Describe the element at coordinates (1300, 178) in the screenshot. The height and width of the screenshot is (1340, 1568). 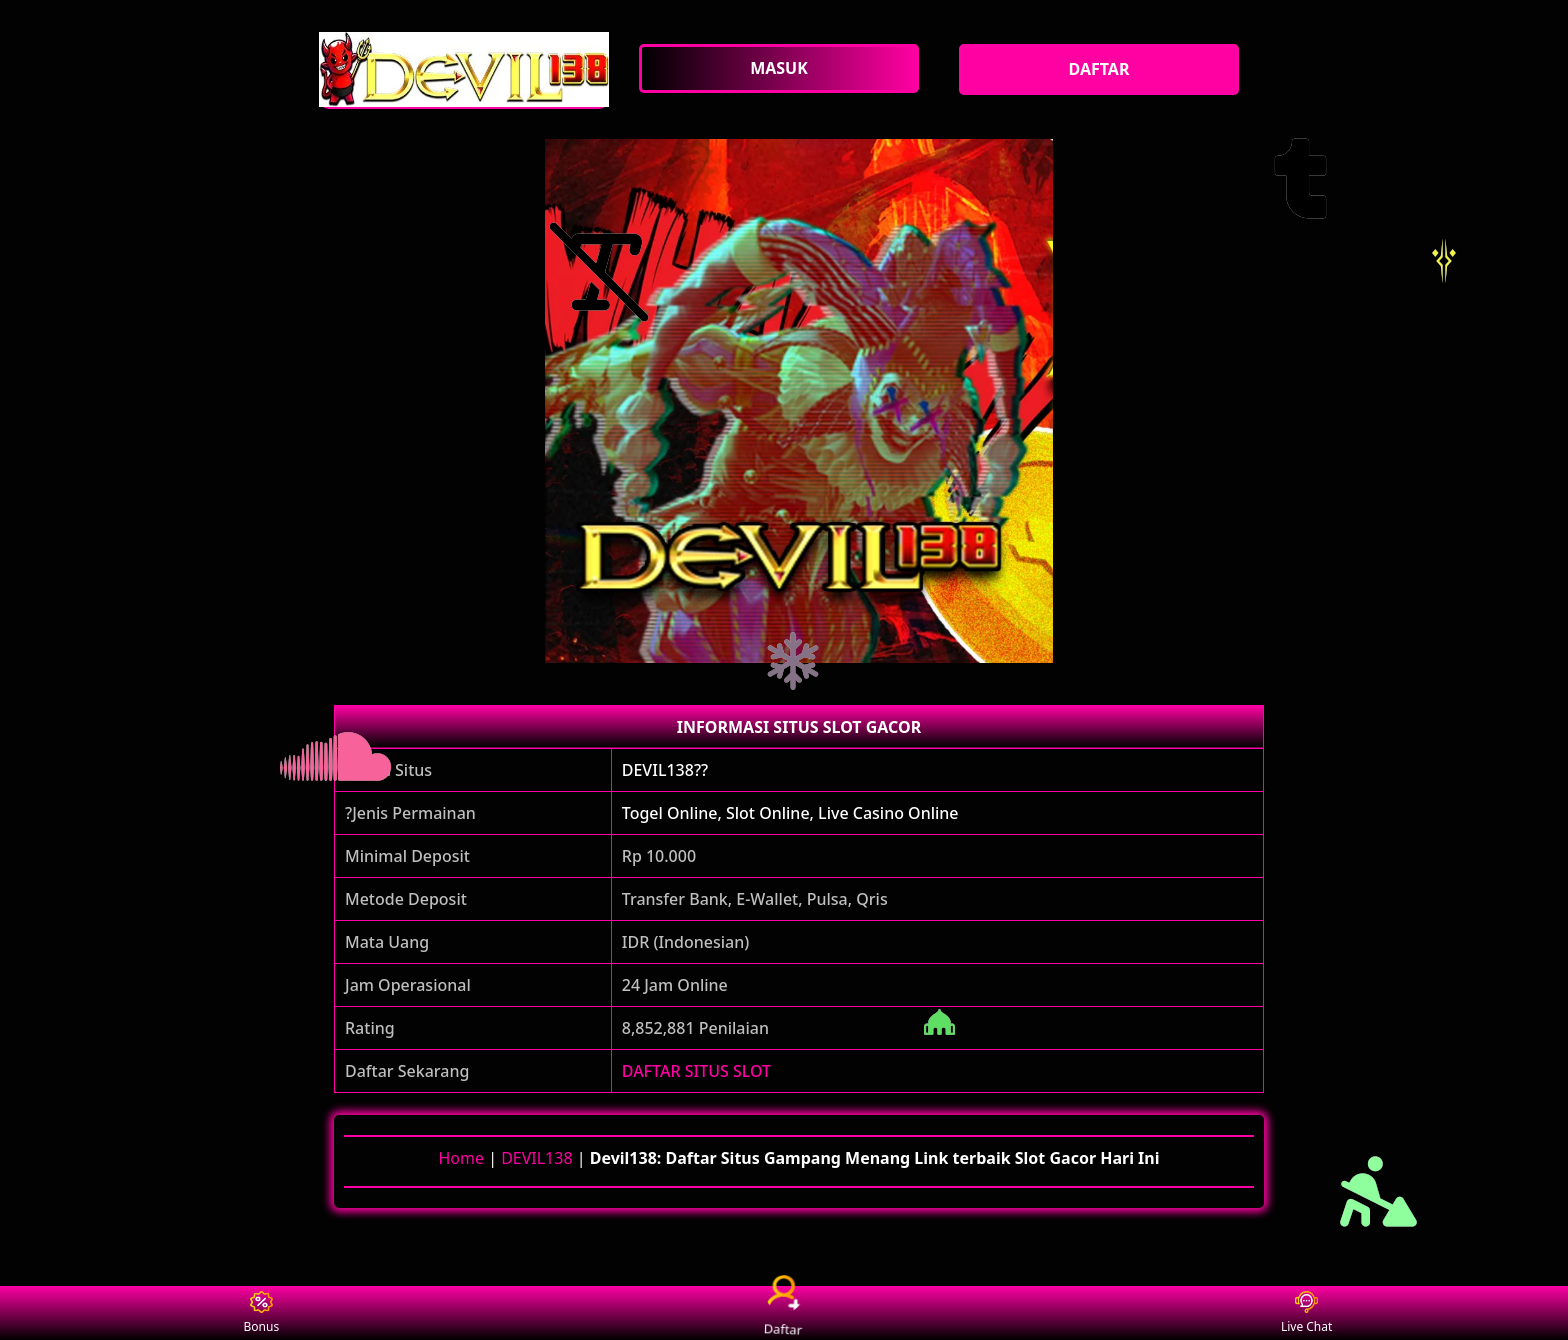
I see `open the Tumblr app` at that location.